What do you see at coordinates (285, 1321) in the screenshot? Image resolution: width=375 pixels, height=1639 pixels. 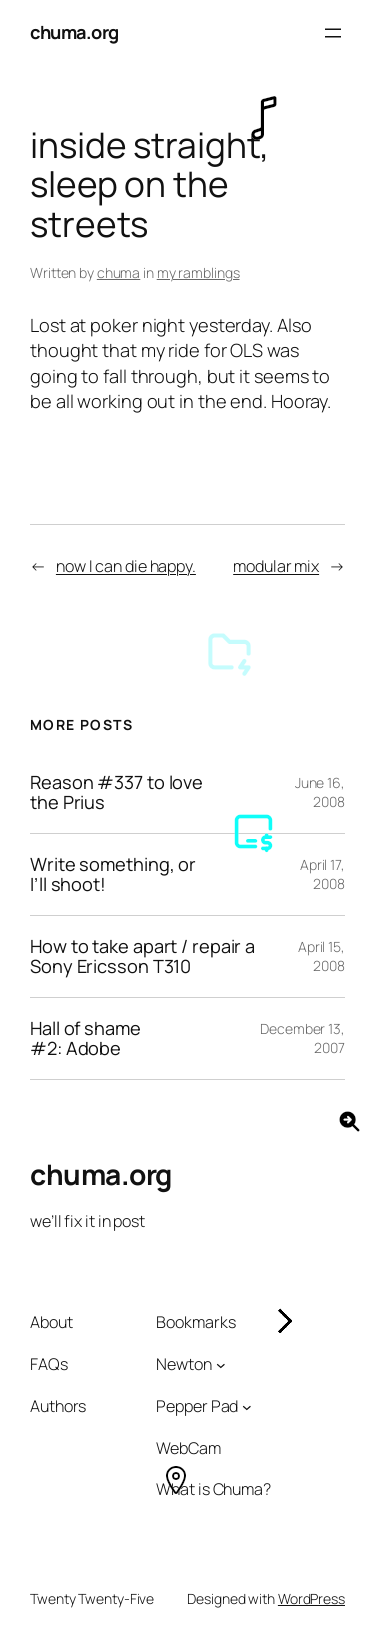 I see `navigate to the next item or screen` at bounding box center [285, 1321].